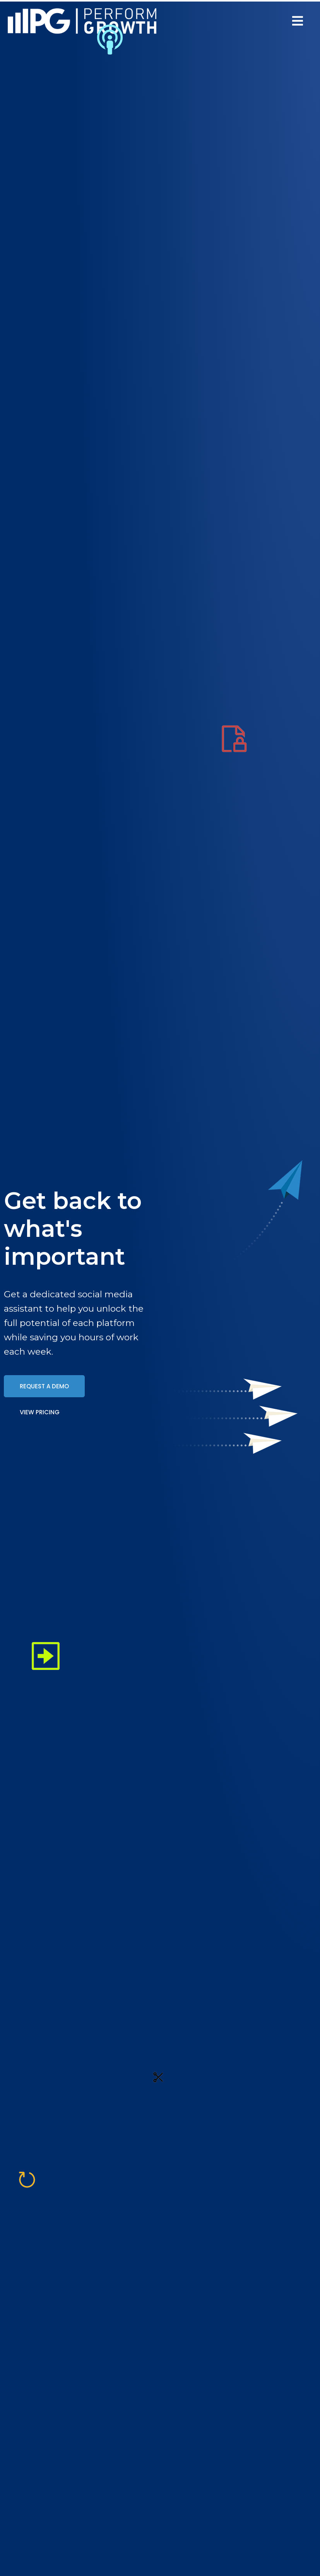 The image size is (320, 2576). What do you see at coordinates (110, 40) in the screenshot?
I see `start a live broadcast or stream` at bounding box center [110, 40].